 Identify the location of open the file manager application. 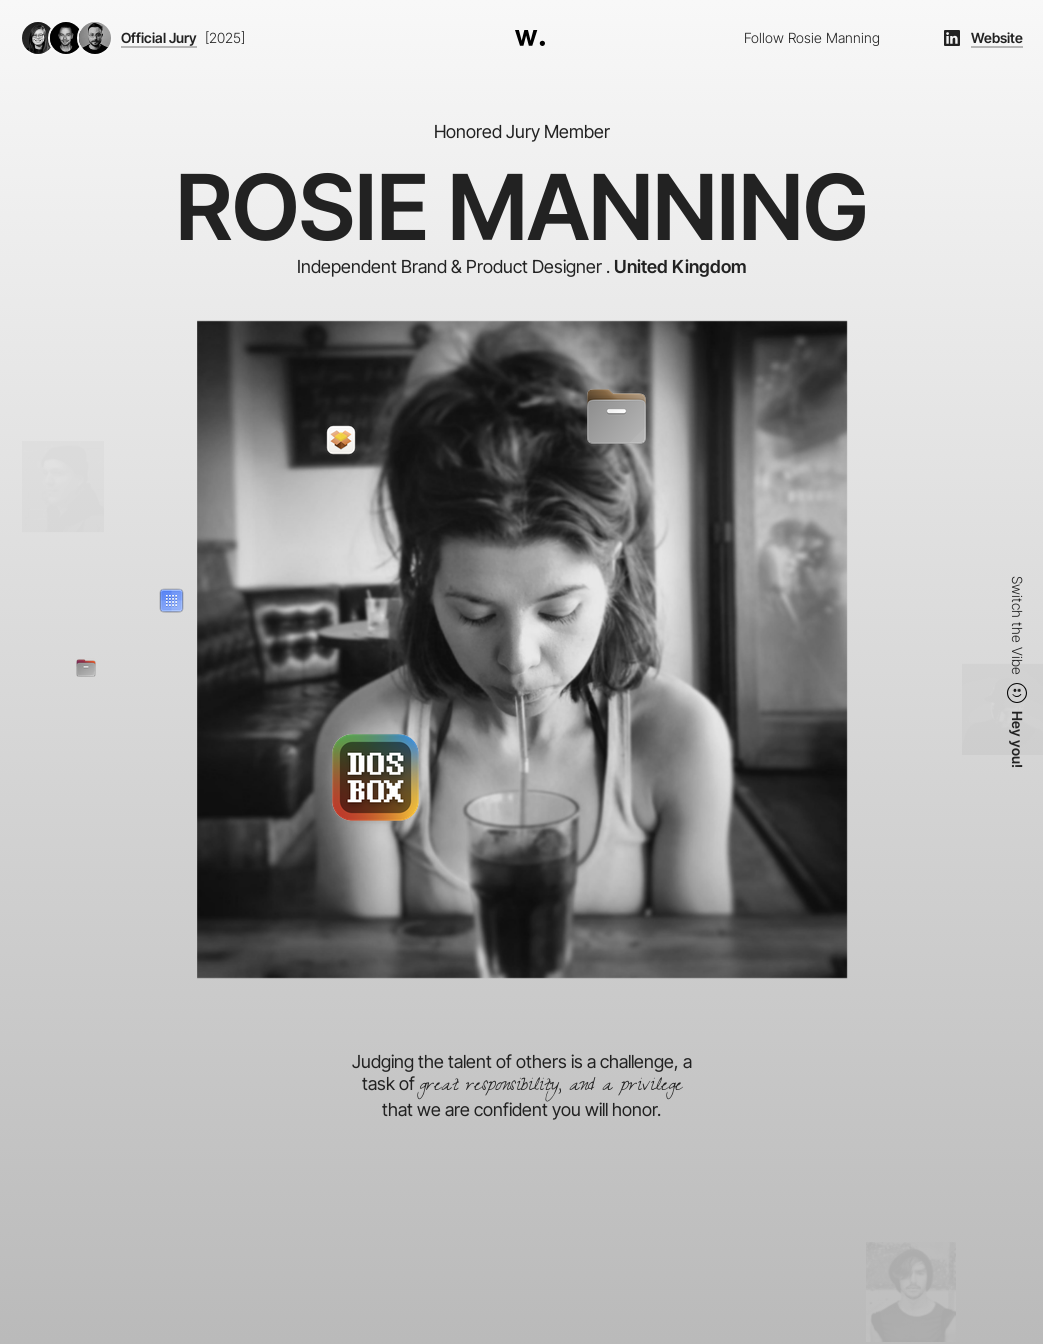
(616, 416).